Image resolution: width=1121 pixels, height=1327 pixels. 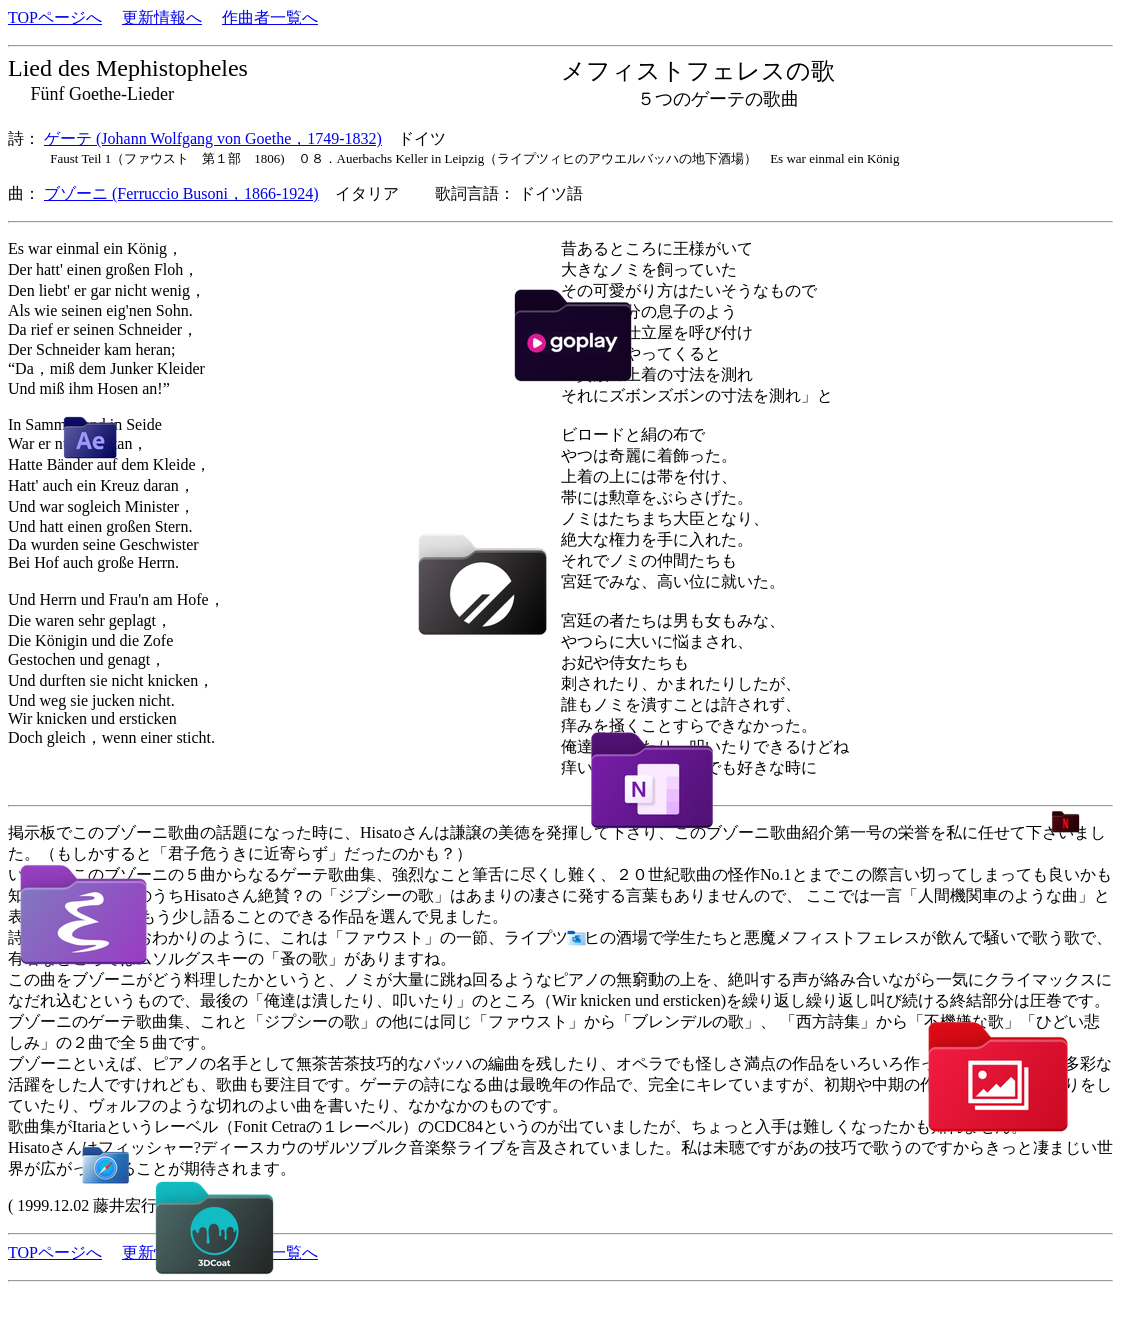 I want to click on folder containing Adobe After Effects project files, so click(x=90, y=439).